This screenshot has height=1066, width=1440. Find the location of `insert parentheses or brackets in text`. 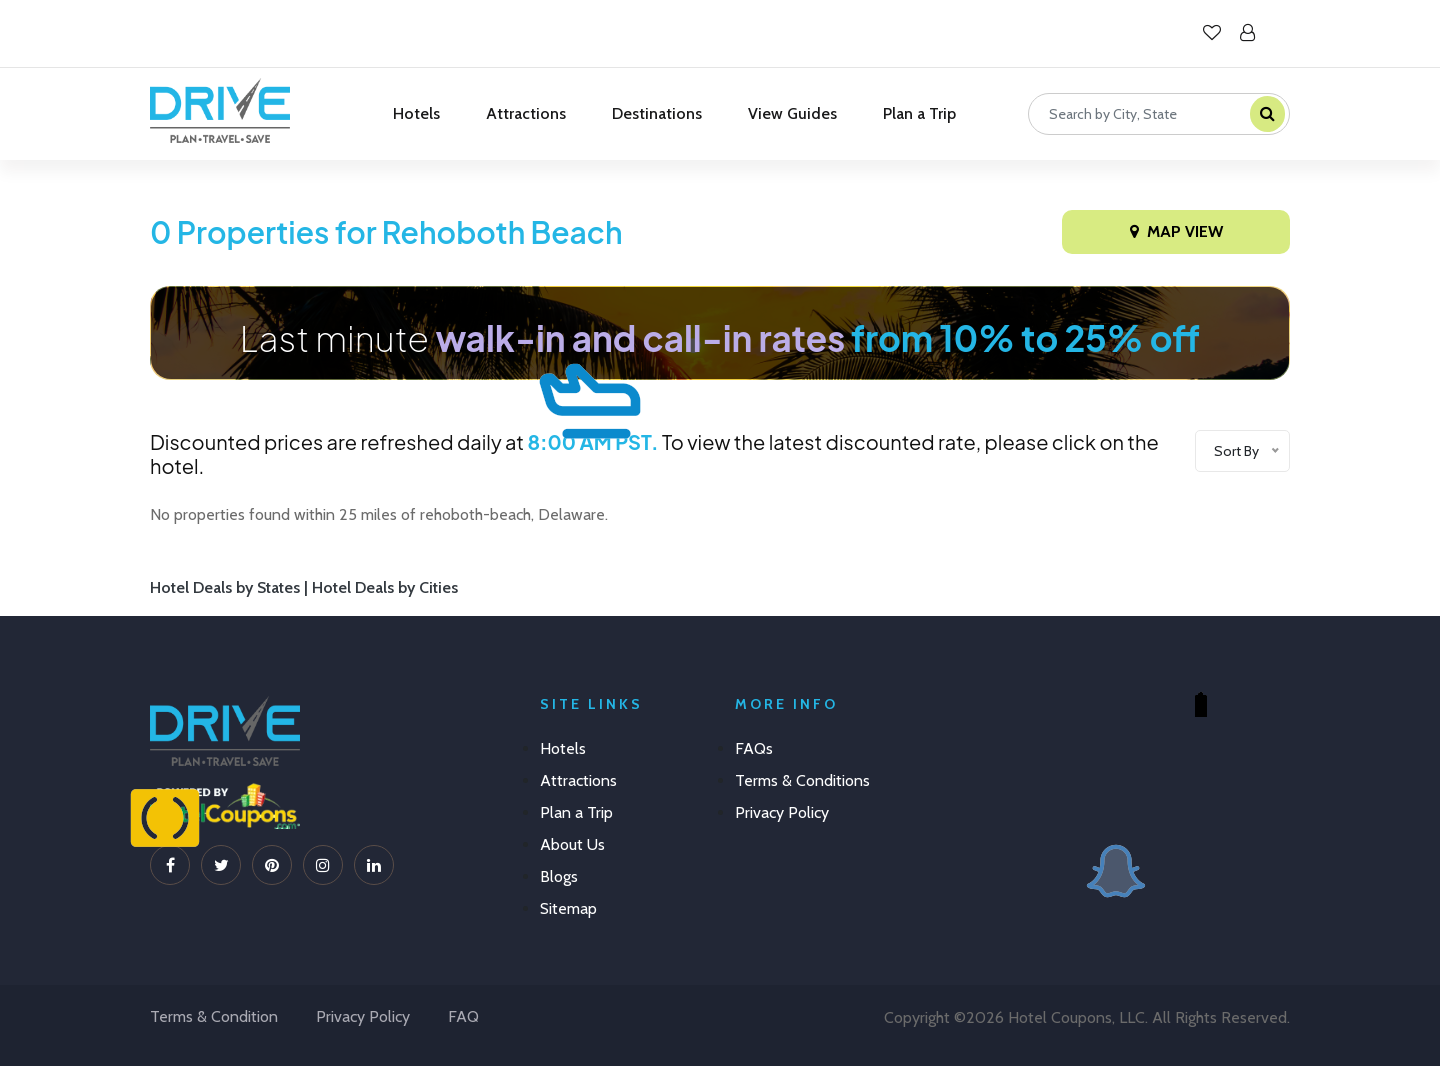

insert parentheses or brackets in text is located at coordinates (165, 818).